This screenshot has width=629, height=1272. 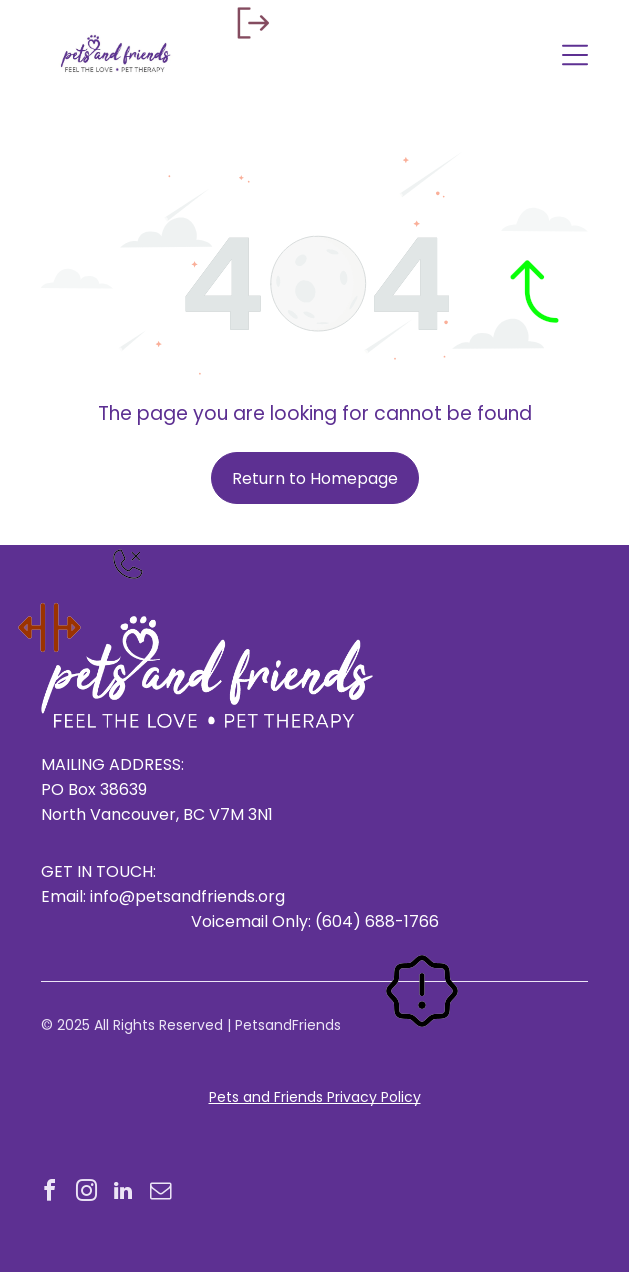 What do you see at coordinates (534, 291) in the screenshot?
I see `go back and up in navigation` at bounding box center [534, 291].